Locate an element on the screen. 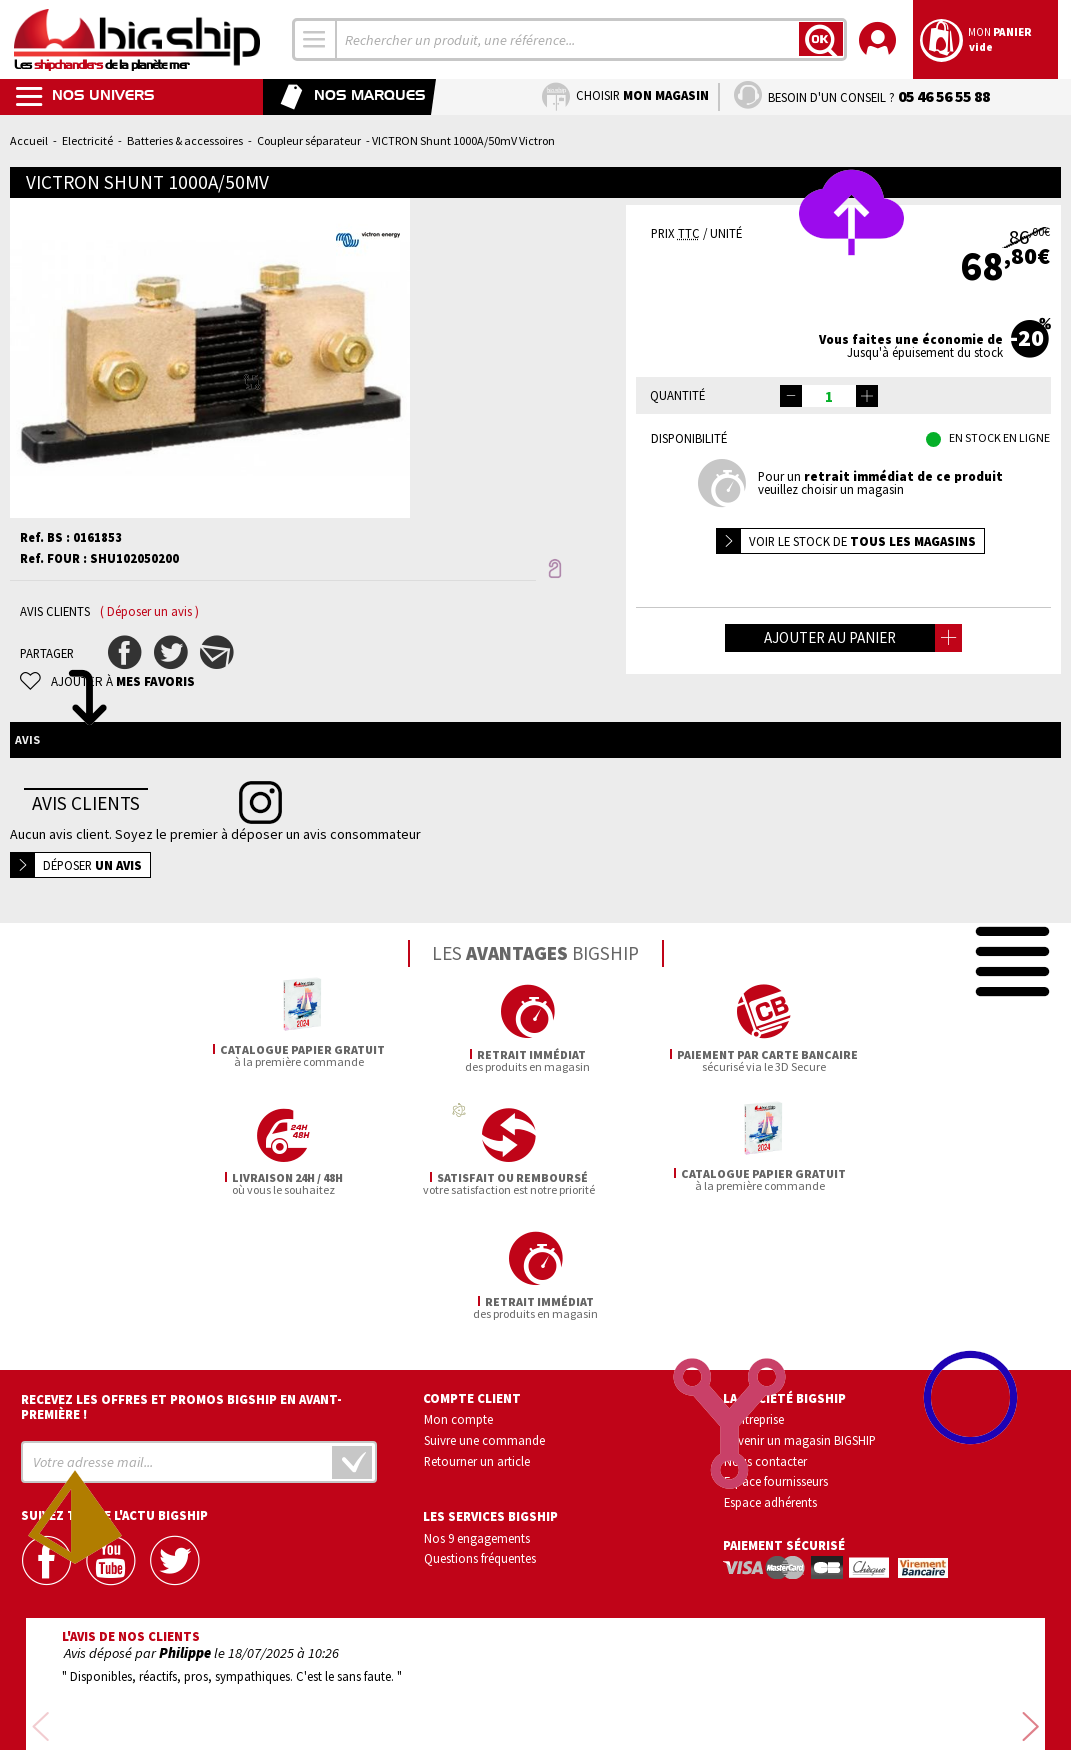 The height and width of the screenshot is (1750, 1071). electron framework logo is located at coordinates (459, 1110).